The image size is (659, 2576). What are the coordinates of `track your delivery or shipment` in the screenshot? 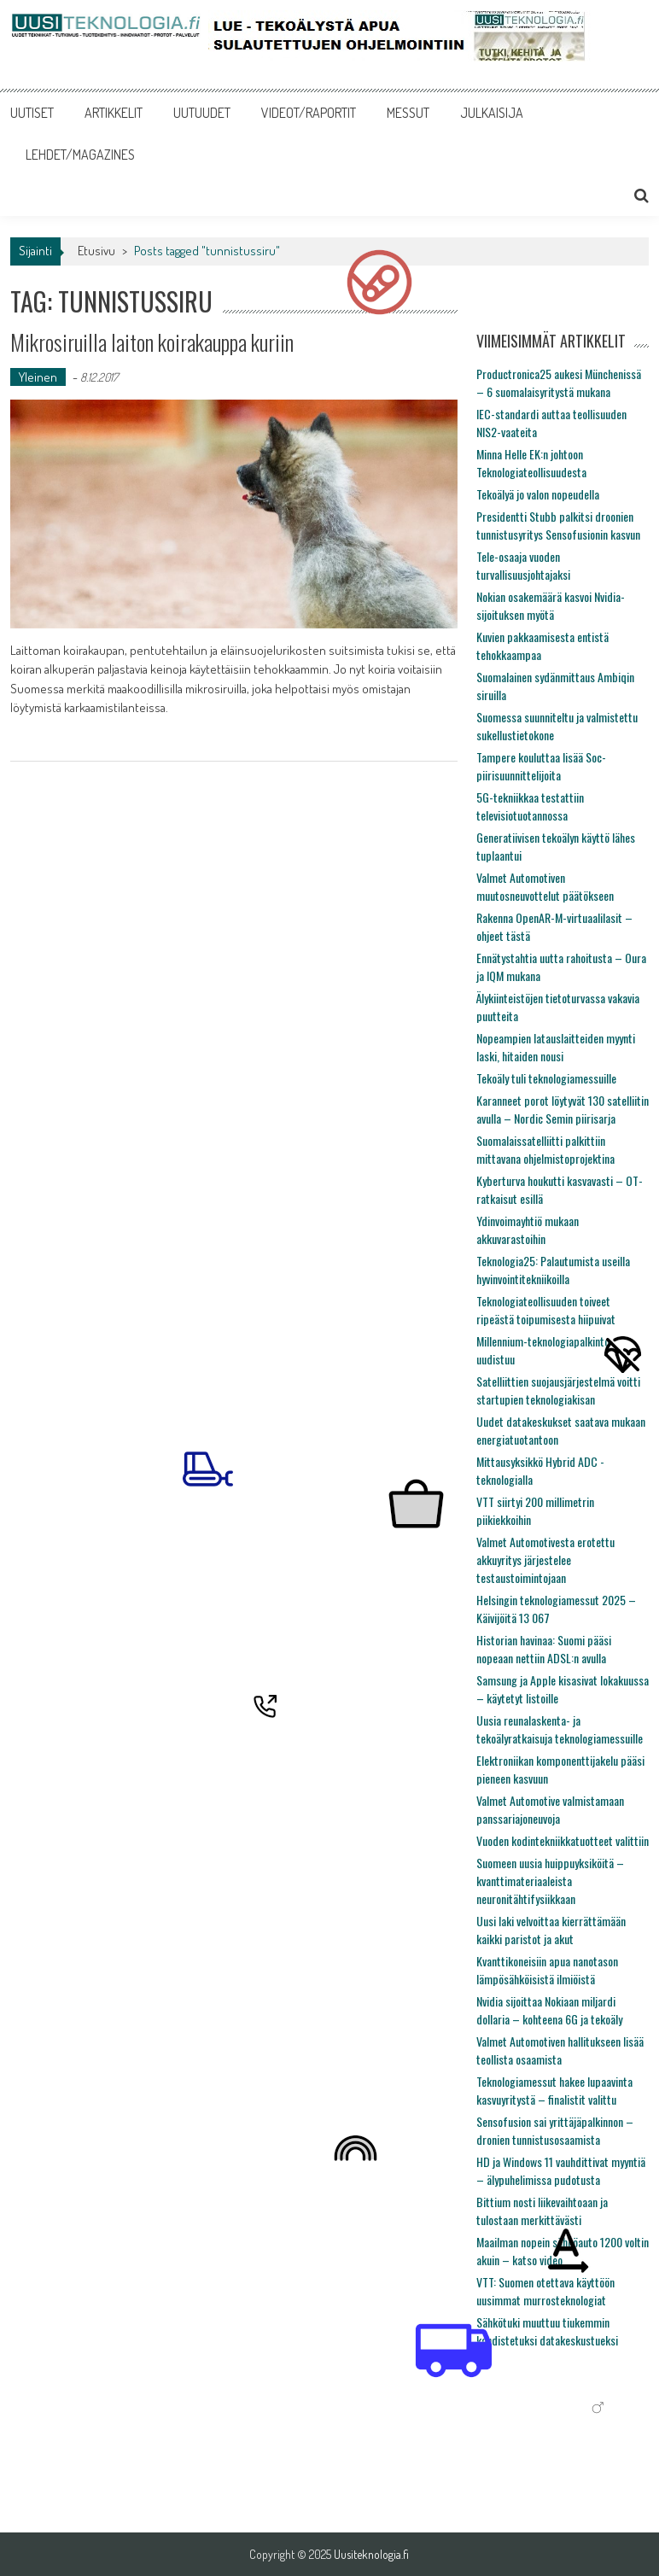 It's located at (451, 2346).